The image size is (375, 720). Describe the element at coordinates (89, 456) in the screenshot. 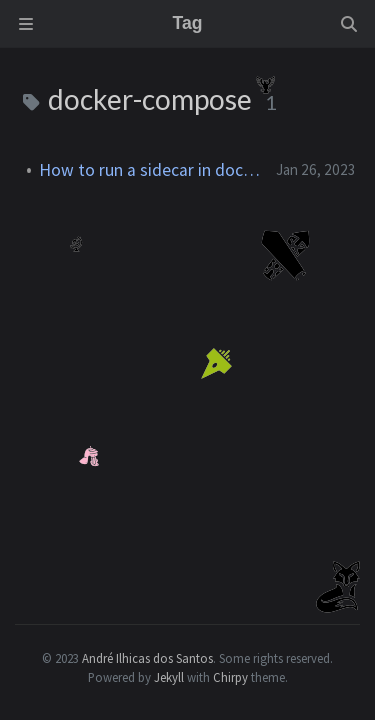

I see `select roman soldier or centurion character class` at that location.